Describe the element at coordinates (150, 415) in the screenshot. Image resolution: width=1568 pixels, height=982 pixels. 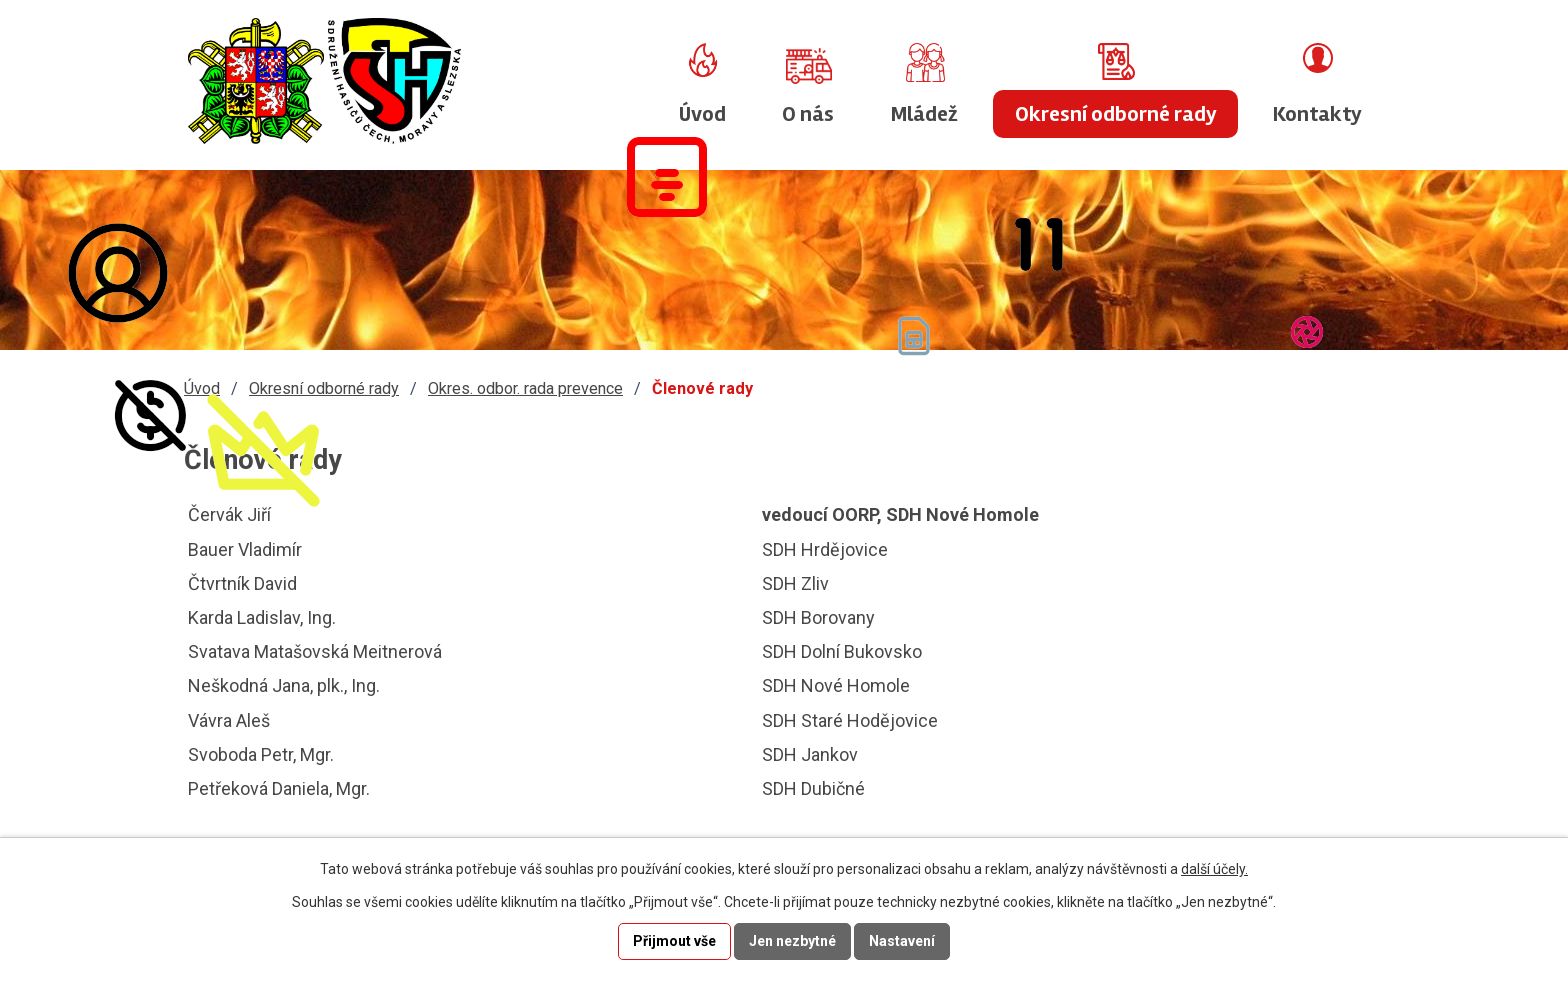
I see `indicates payment is unavailable or disabled` at that location.